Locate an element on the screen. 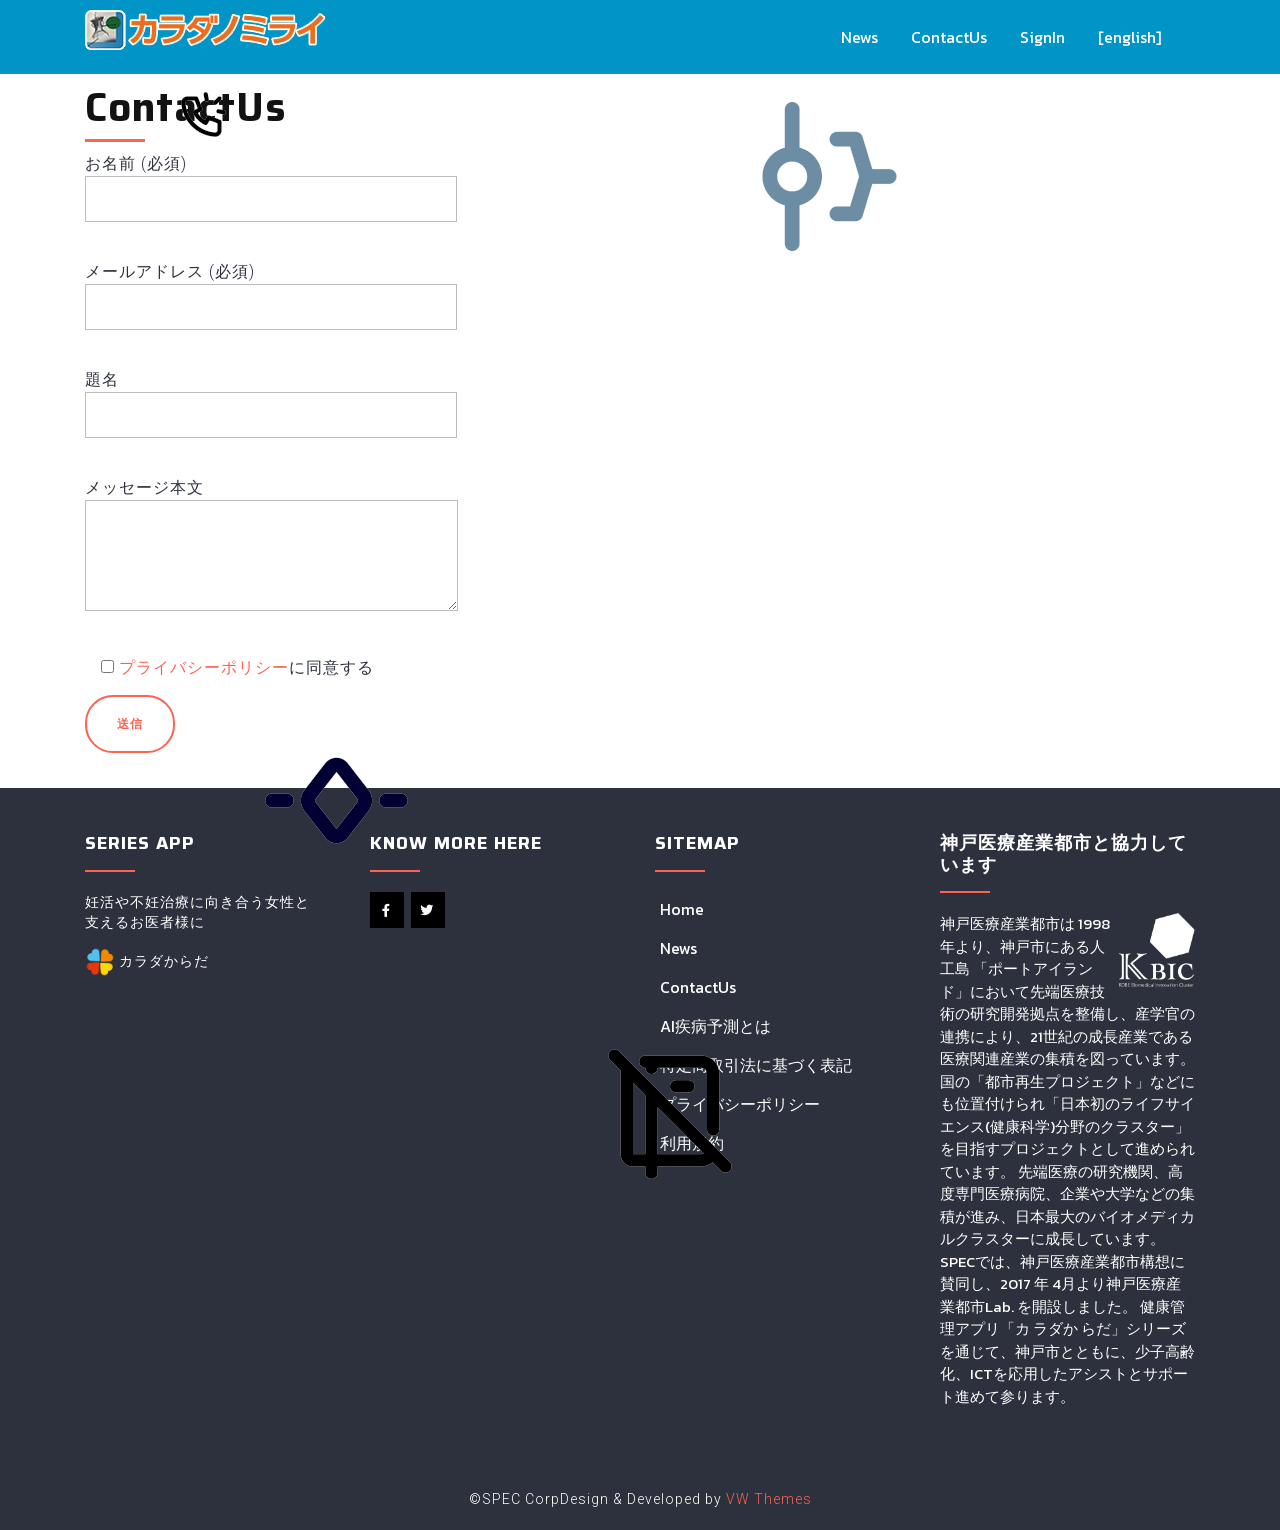  align keyframe to horizontal center is located at coordinates (336, 800).